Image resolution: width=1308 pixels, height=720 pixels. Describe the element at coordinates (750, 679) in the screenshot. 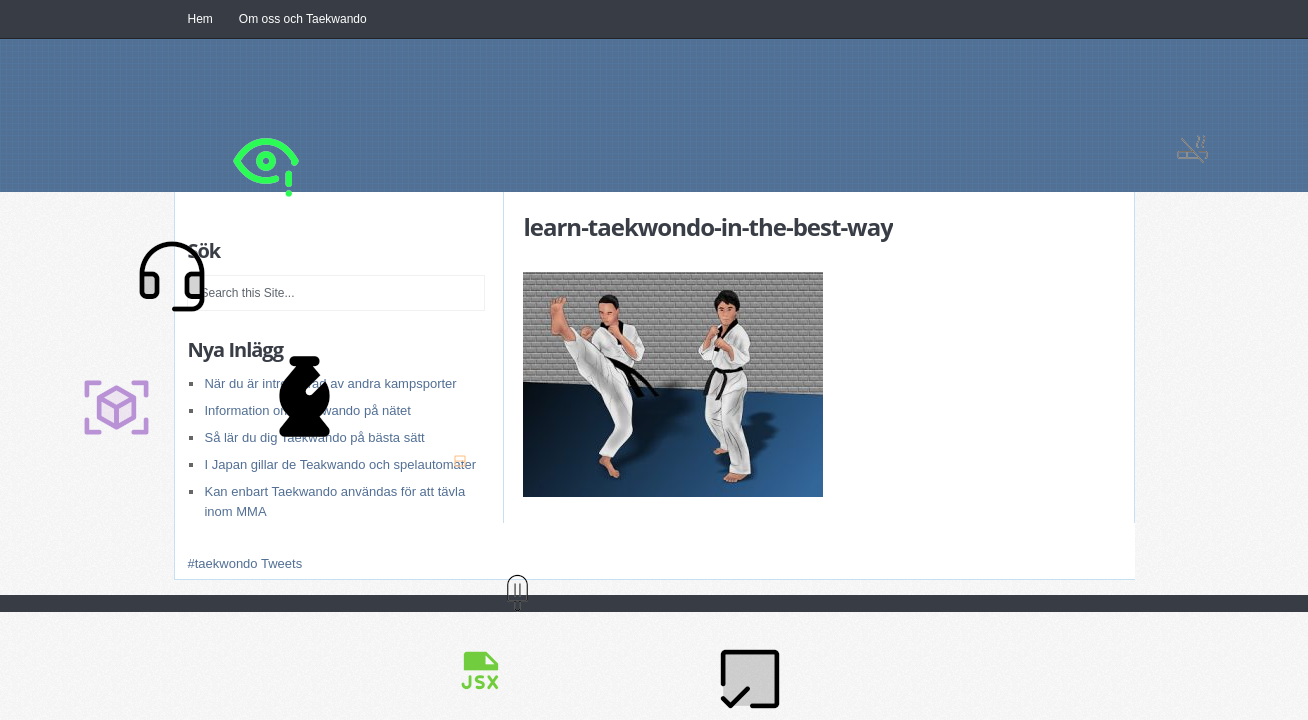

I see `mark task as complete` at that location.